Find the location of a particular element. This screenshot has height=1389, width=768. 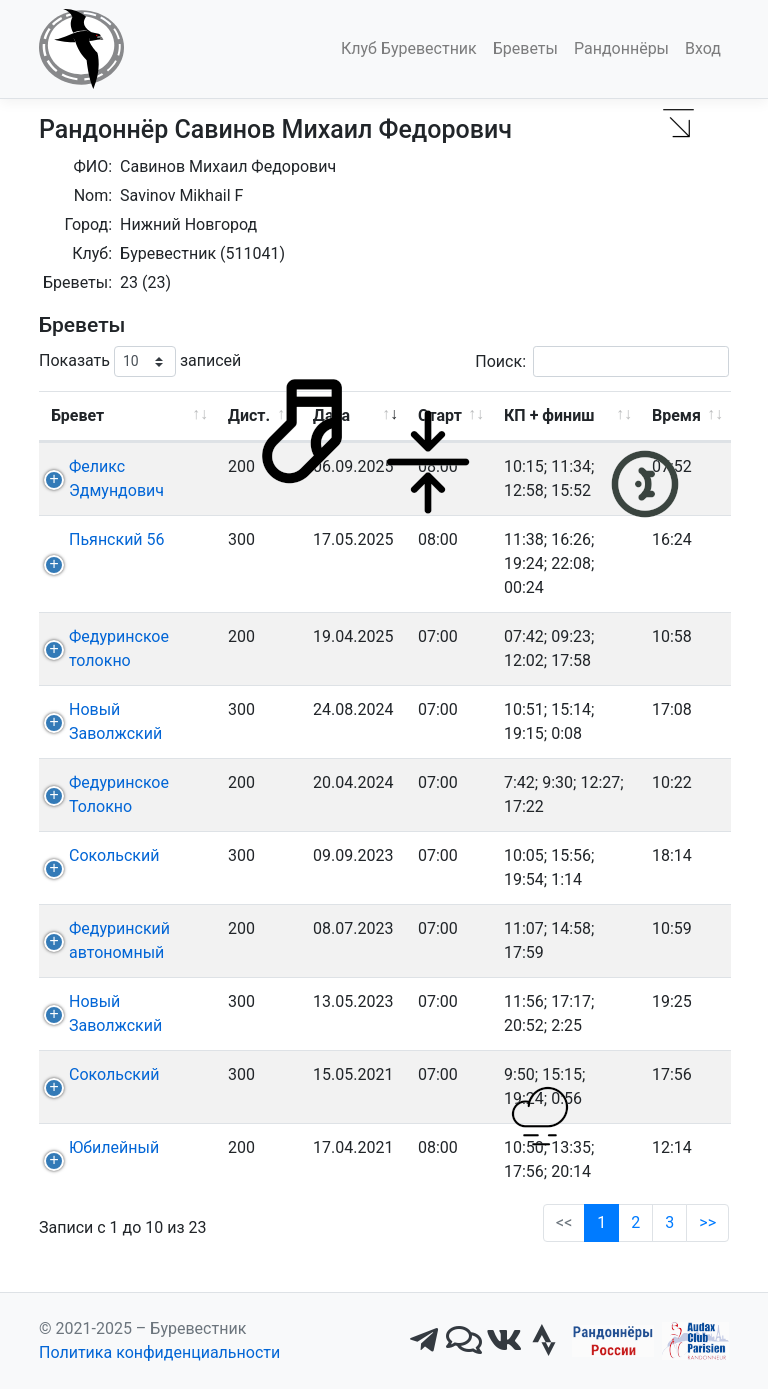

indicates foggy weather conditions is located at coordinates (540, 1115).